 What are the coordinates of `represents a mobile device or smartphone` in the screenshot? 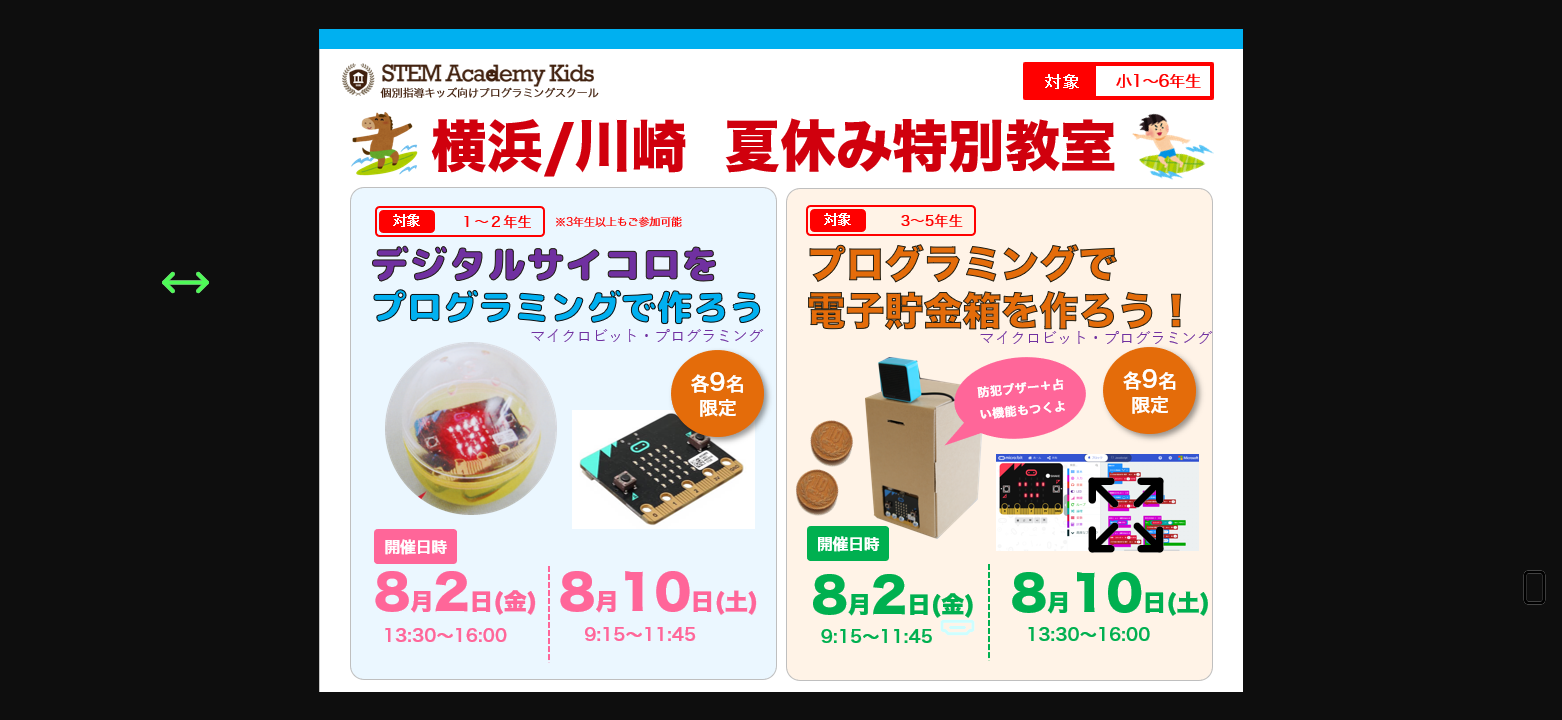 It's located at (1534, 587).